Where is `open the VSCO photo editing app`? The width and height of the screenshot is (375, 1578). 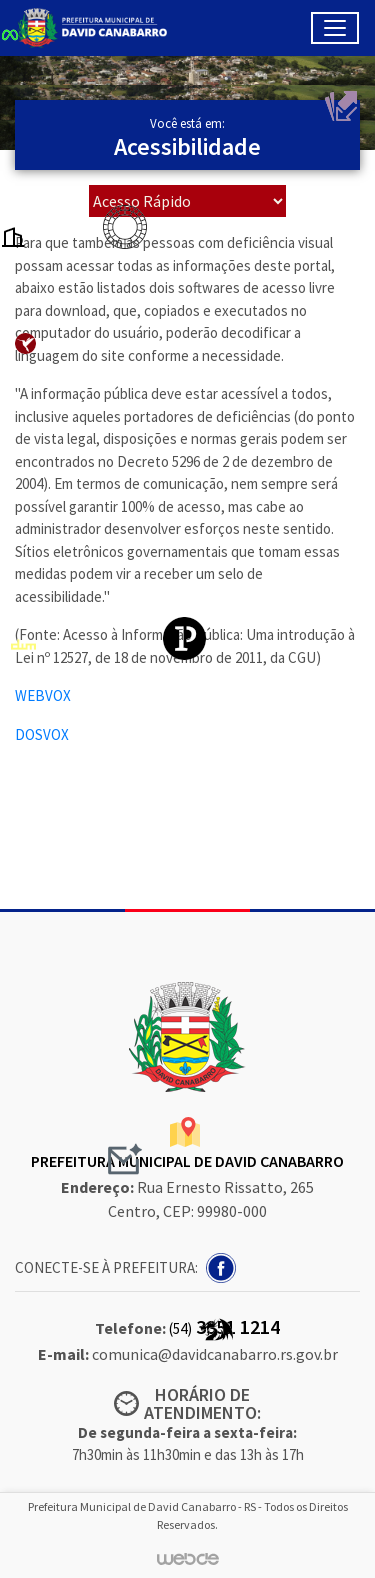
open the VSCO photo editing app is located at coordinates (125, 227).